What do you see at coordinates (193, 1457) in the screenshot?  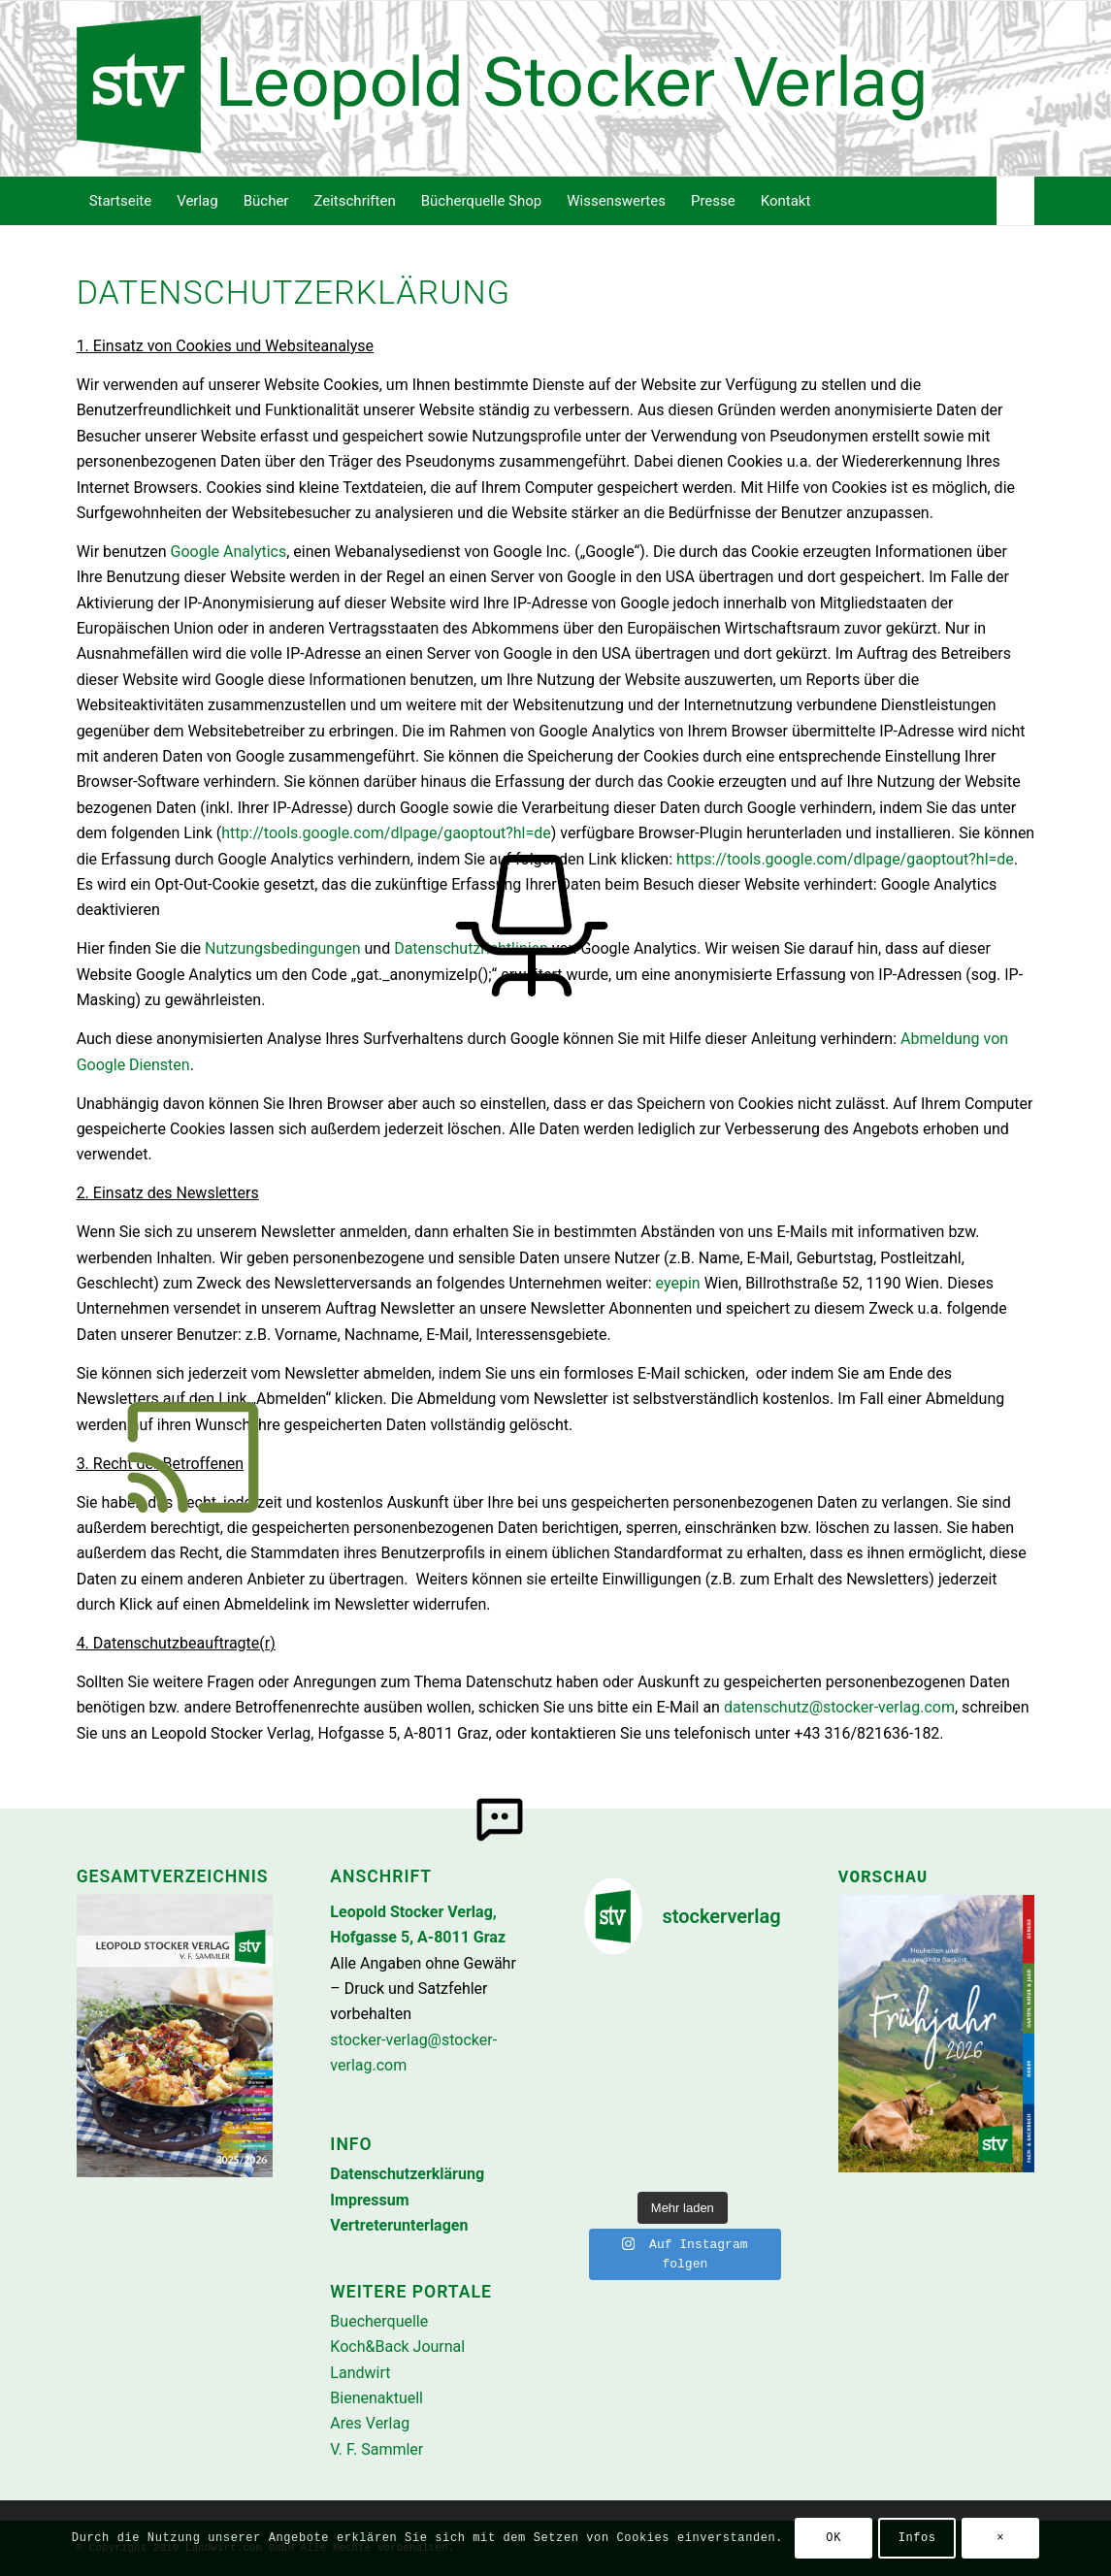 I see `cast your screen to another device` at bounding box center [193, 1457].